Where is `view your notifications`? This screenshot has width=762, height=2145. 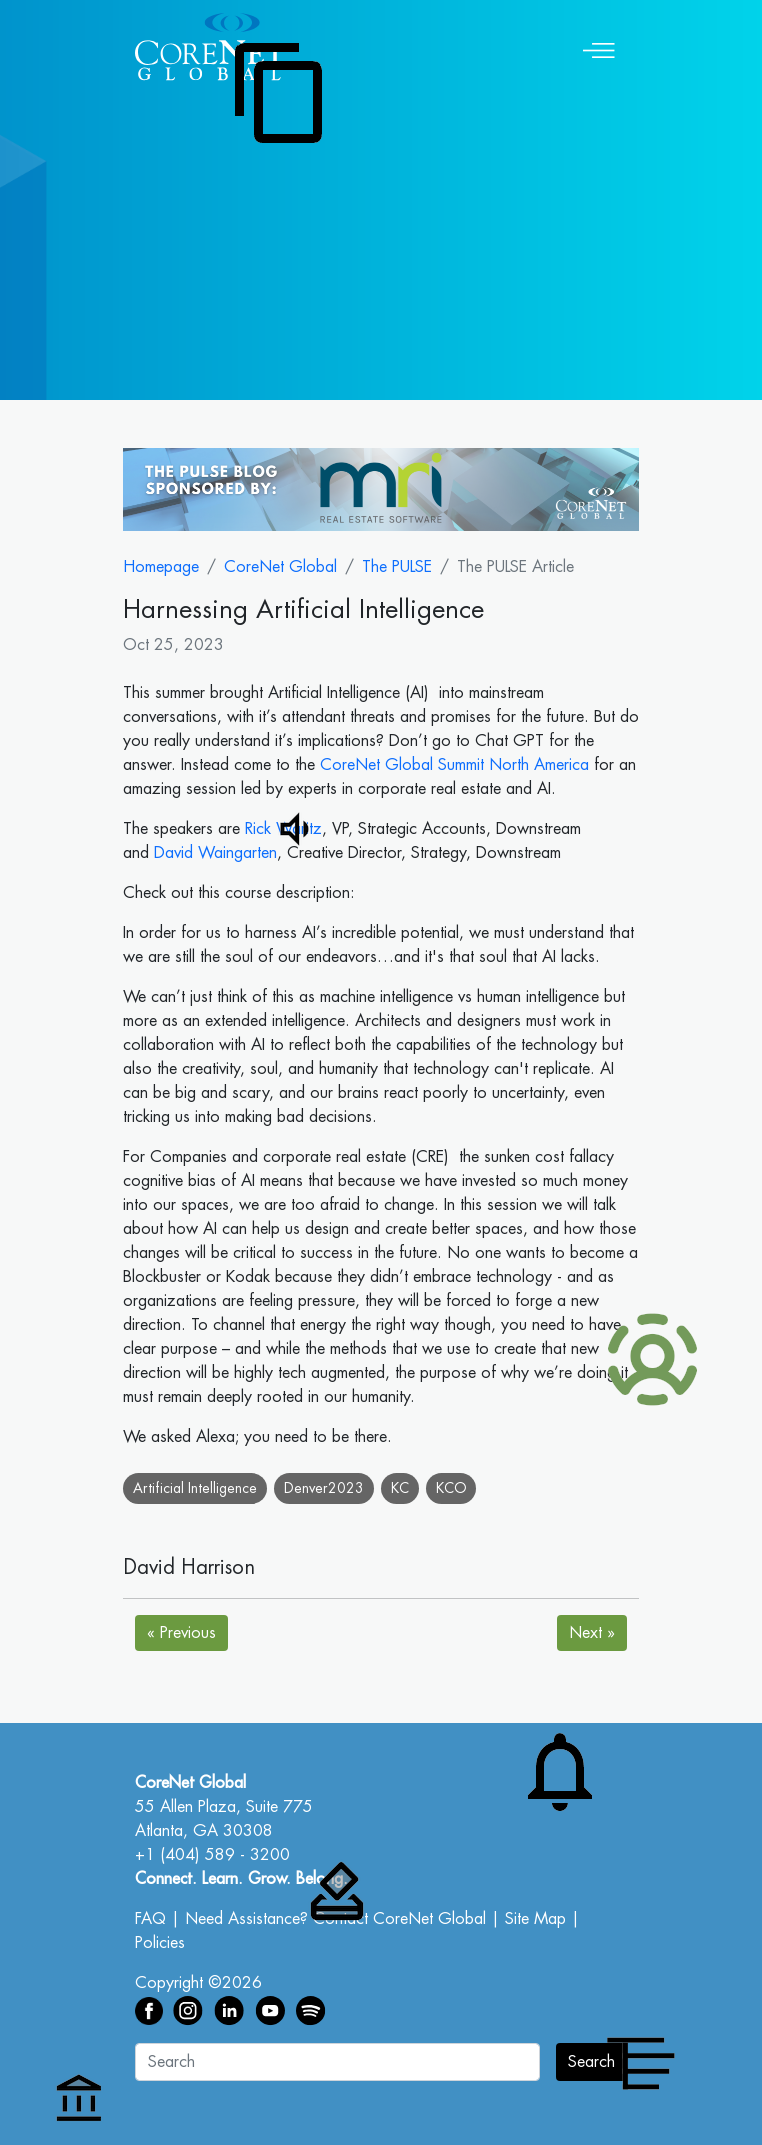
view your notifications is located at coordinates (560, 1771).